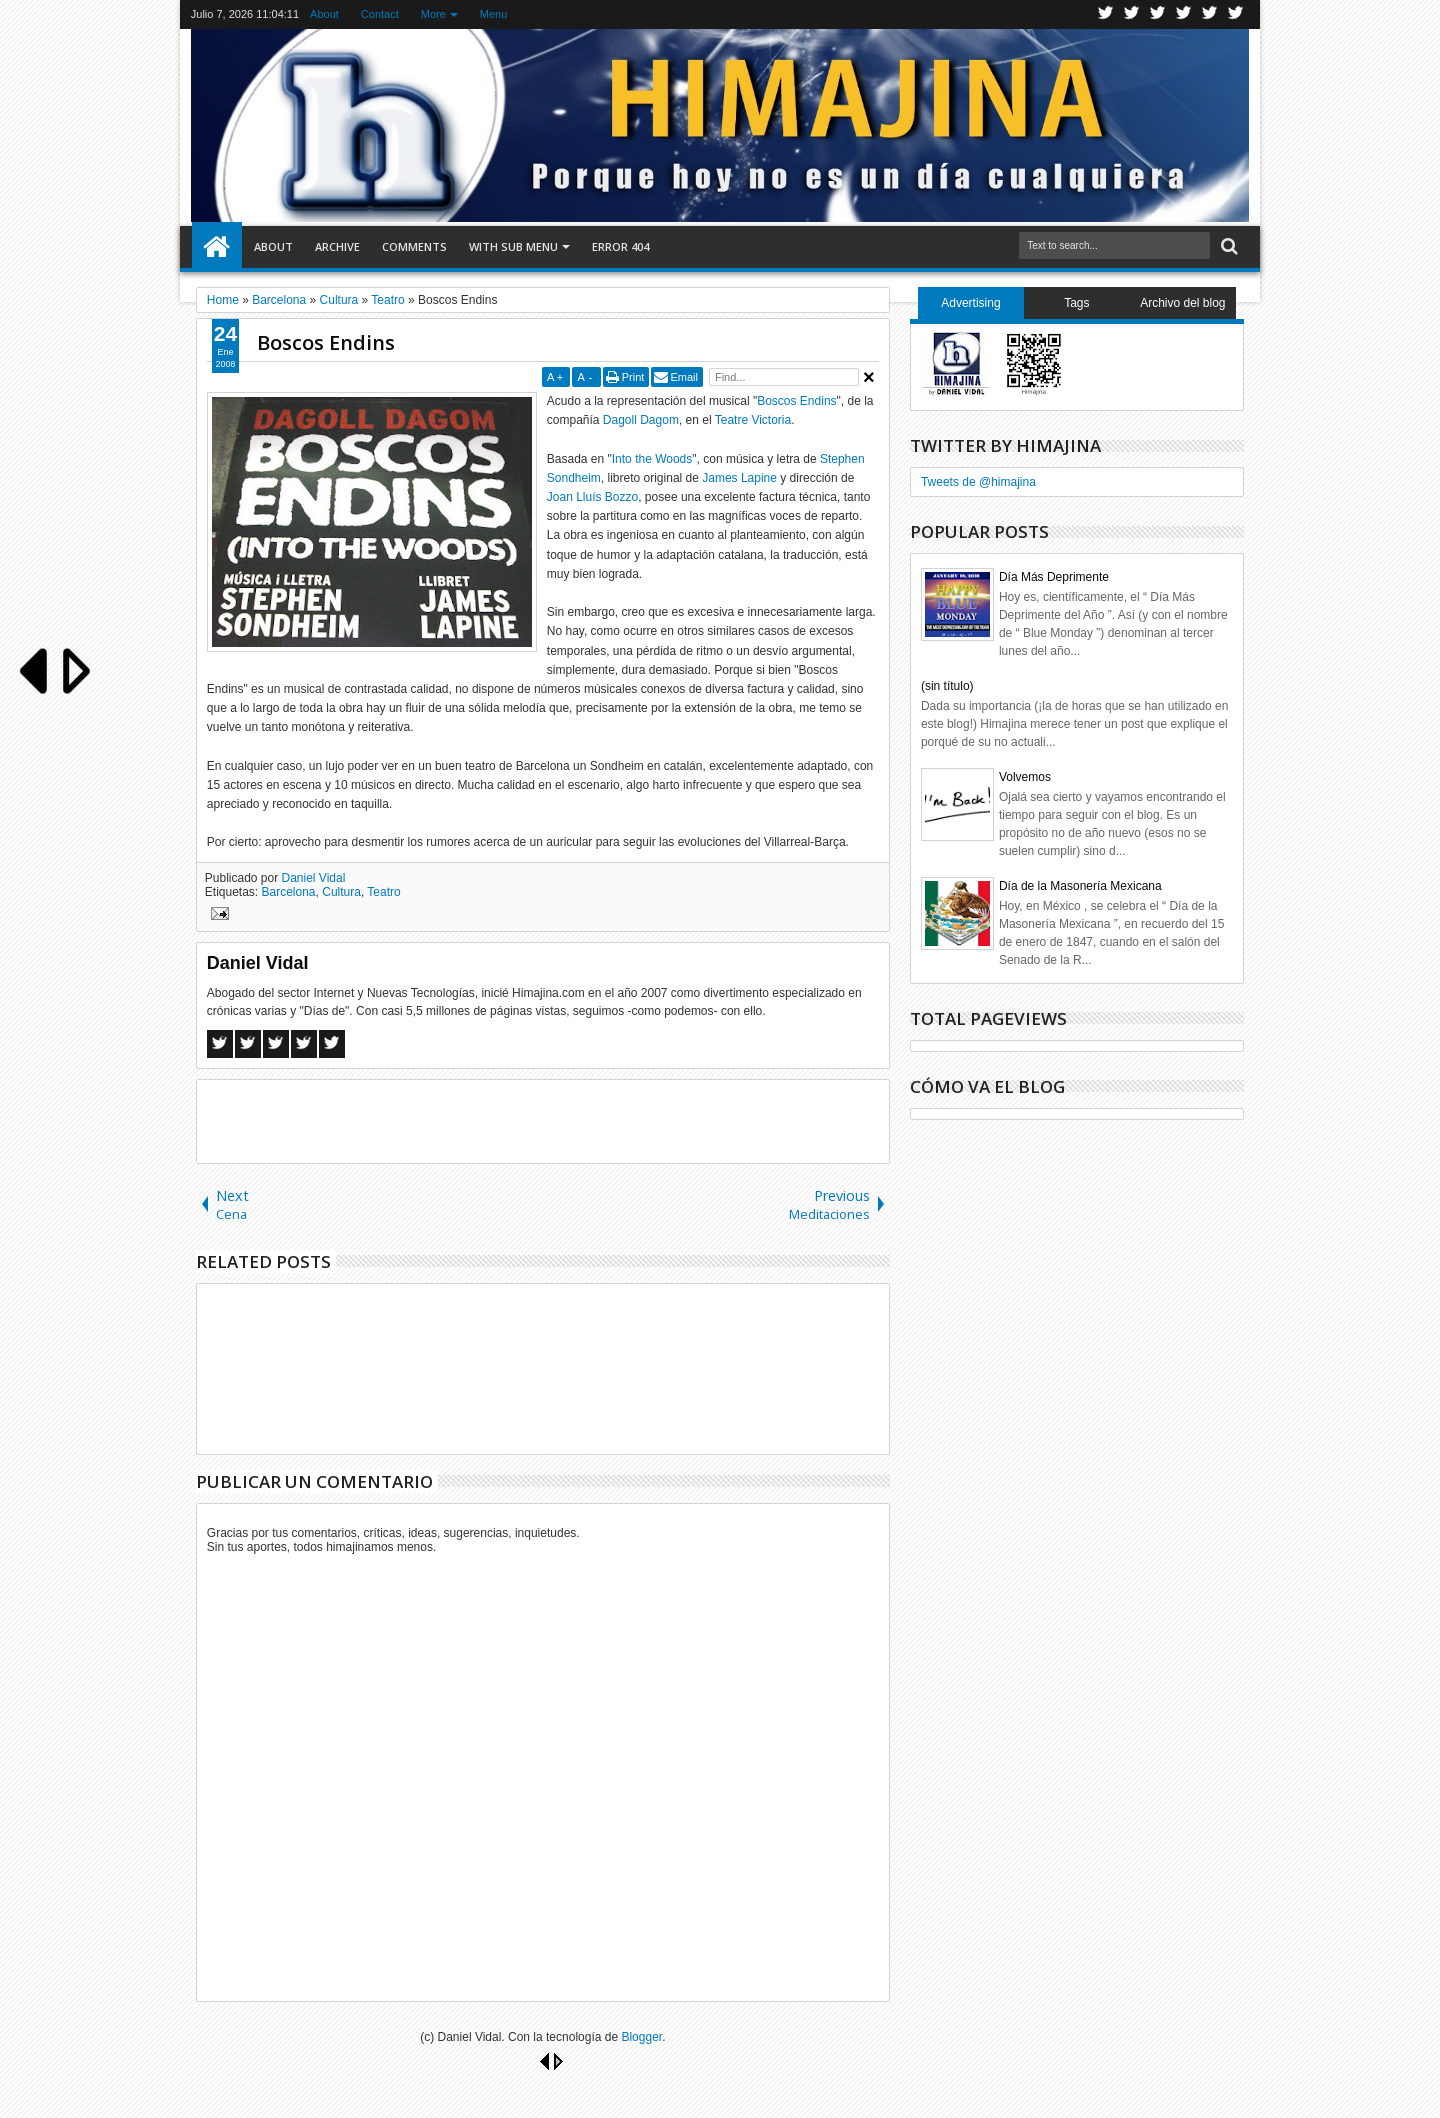 This screenshot has width=1440, height=2118. What do you see at coordinates (55, 671) in the screenshot?
I see `switch to the right panel or view` at bounding box center [55, 671].